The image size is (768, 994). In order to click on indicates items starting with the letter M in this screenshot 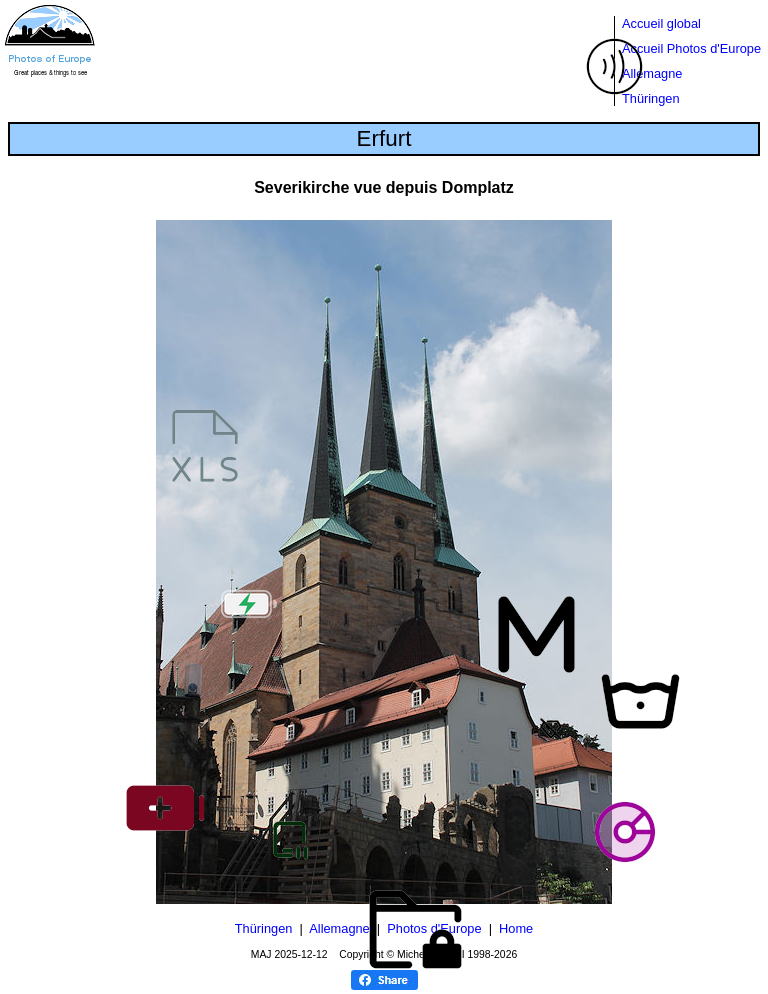, I will do `click(536, 634)`.